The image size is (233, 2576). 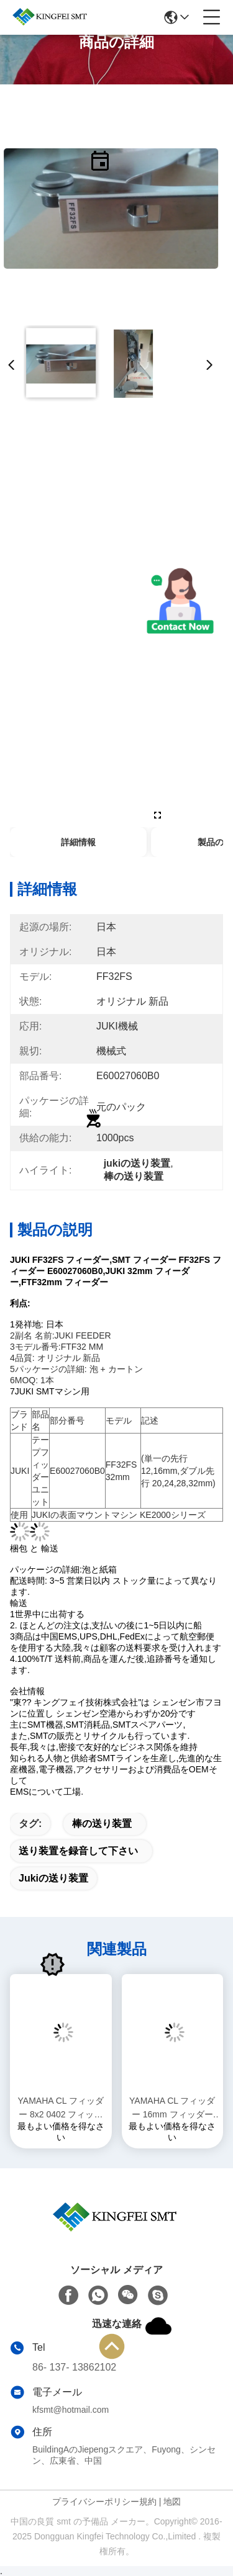 What do you see at coordinates (167, 241) in the screenshot?
I see `indicates no cellular signal` at bounding box center [167, 241].